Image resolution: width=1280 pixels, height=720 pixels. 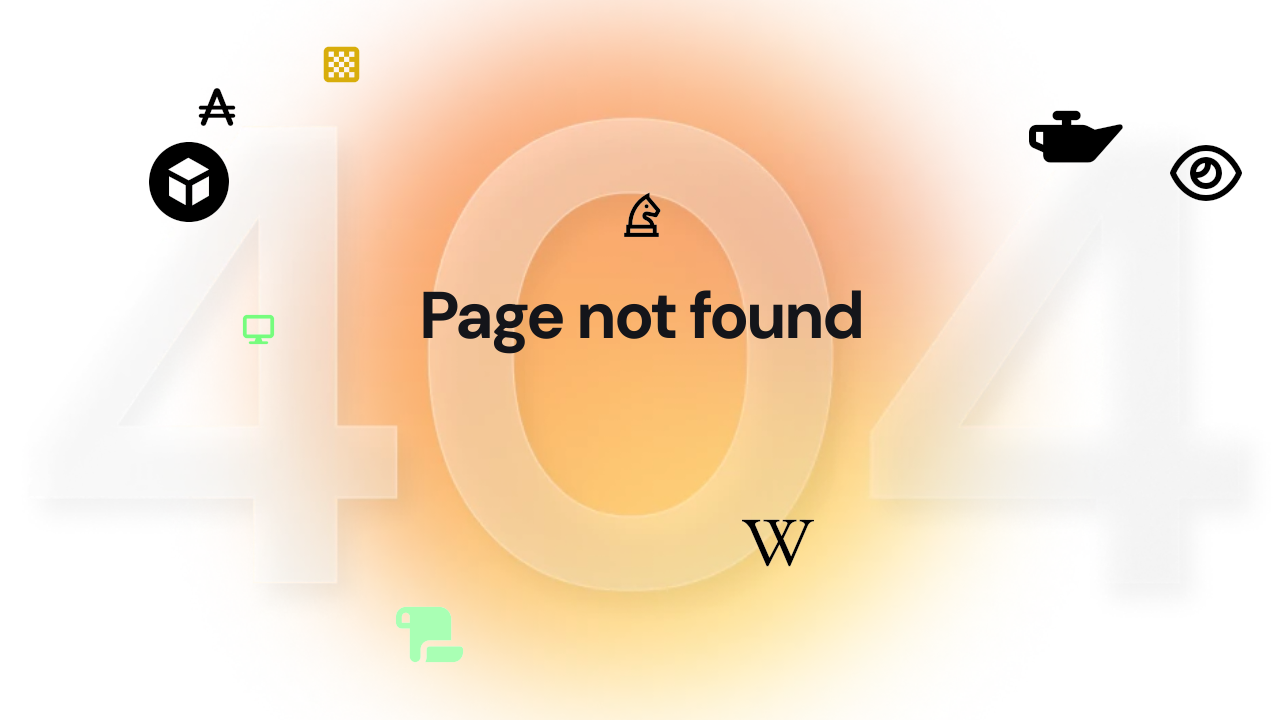 What do you see at coordinates (341, 64) in the screenshot?
I see `play chess or board games` at bounding box center [341, 64].